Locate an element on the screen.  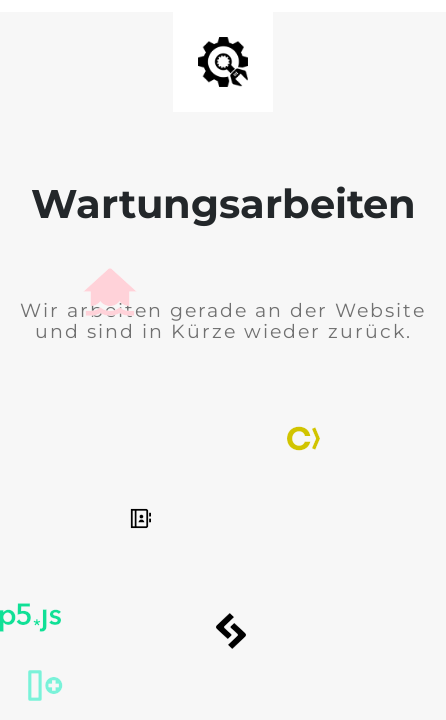
p5.js creative coding library logo is located at coordinates (30, 617).